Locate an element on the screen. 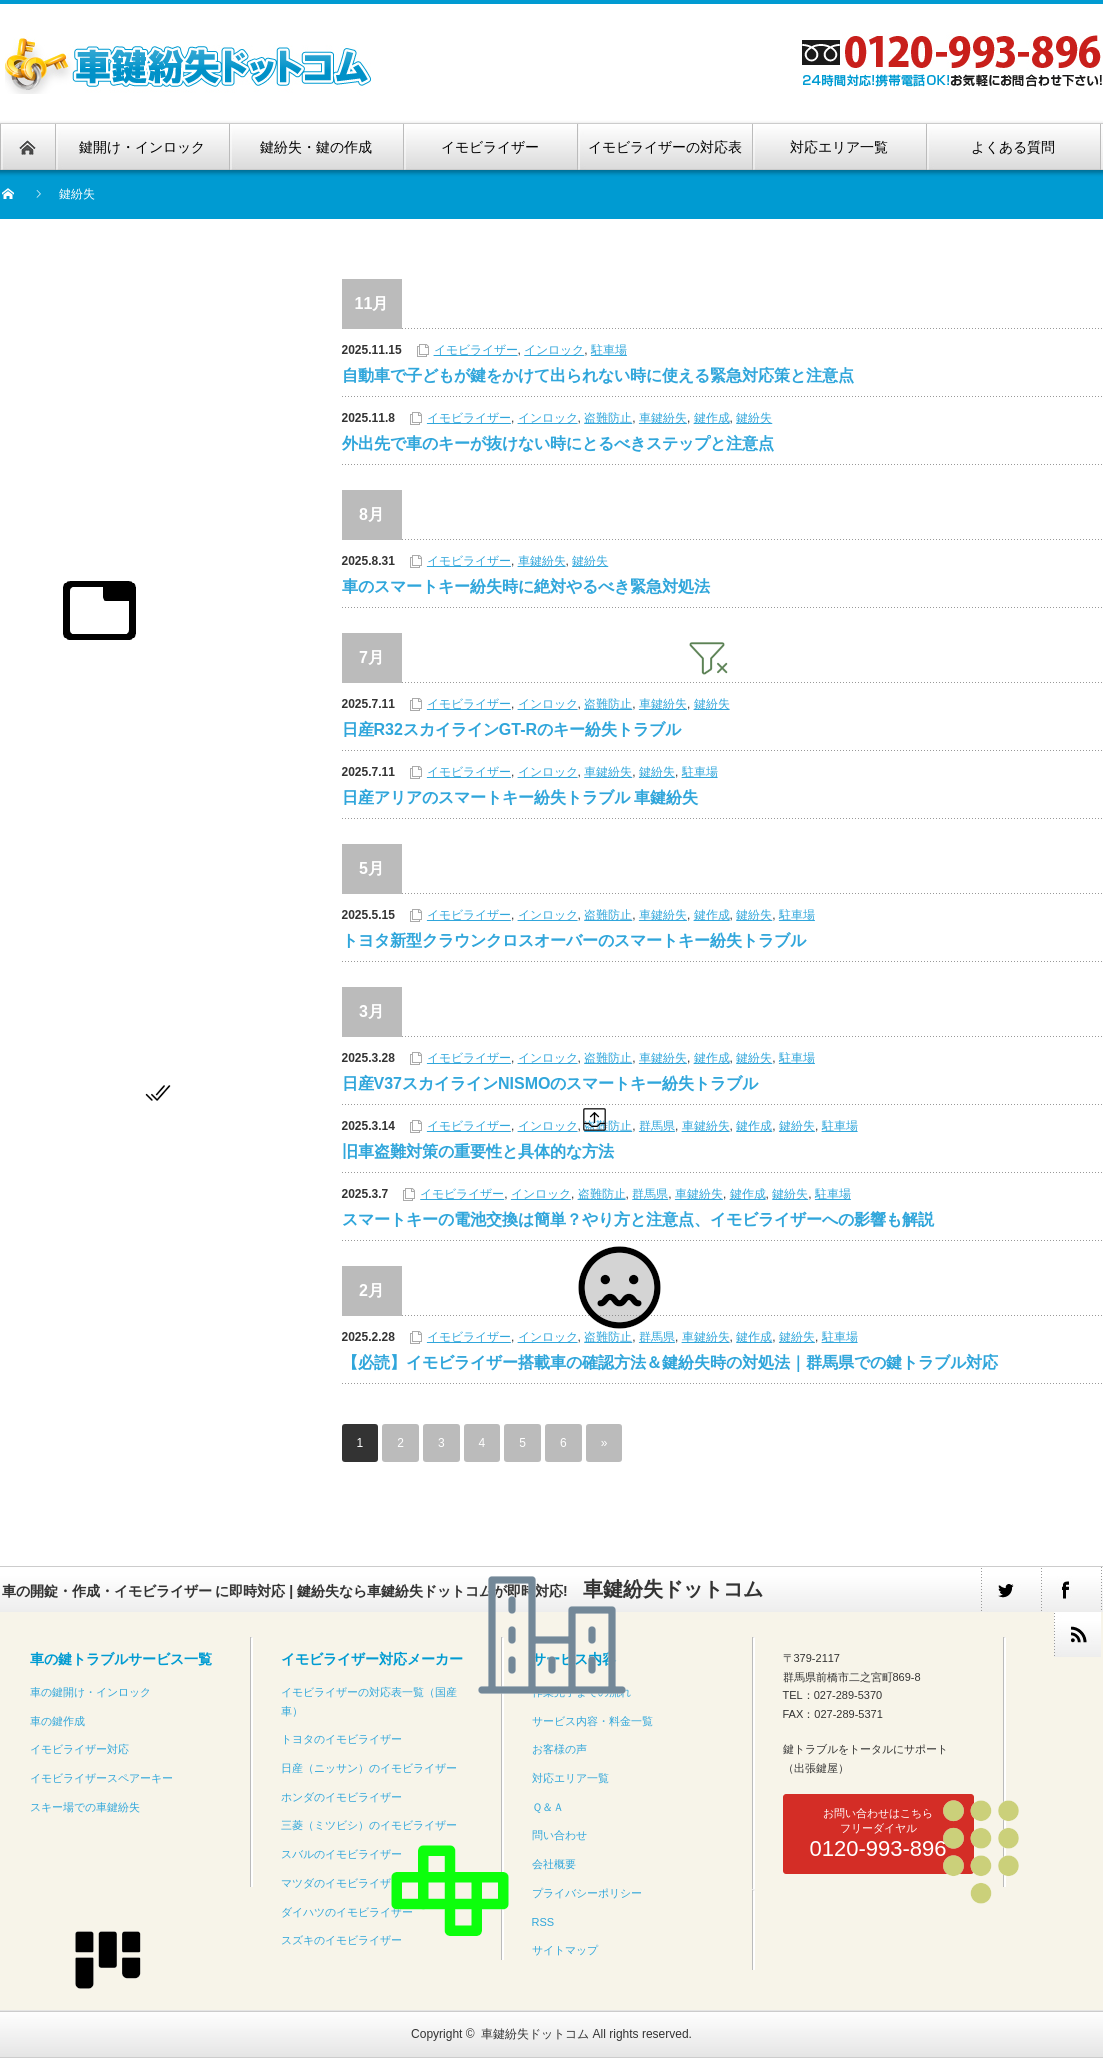 This screenshot has width=1103, height=2058. indicates nervous or anxious status is located at coordinates (619, 1287).